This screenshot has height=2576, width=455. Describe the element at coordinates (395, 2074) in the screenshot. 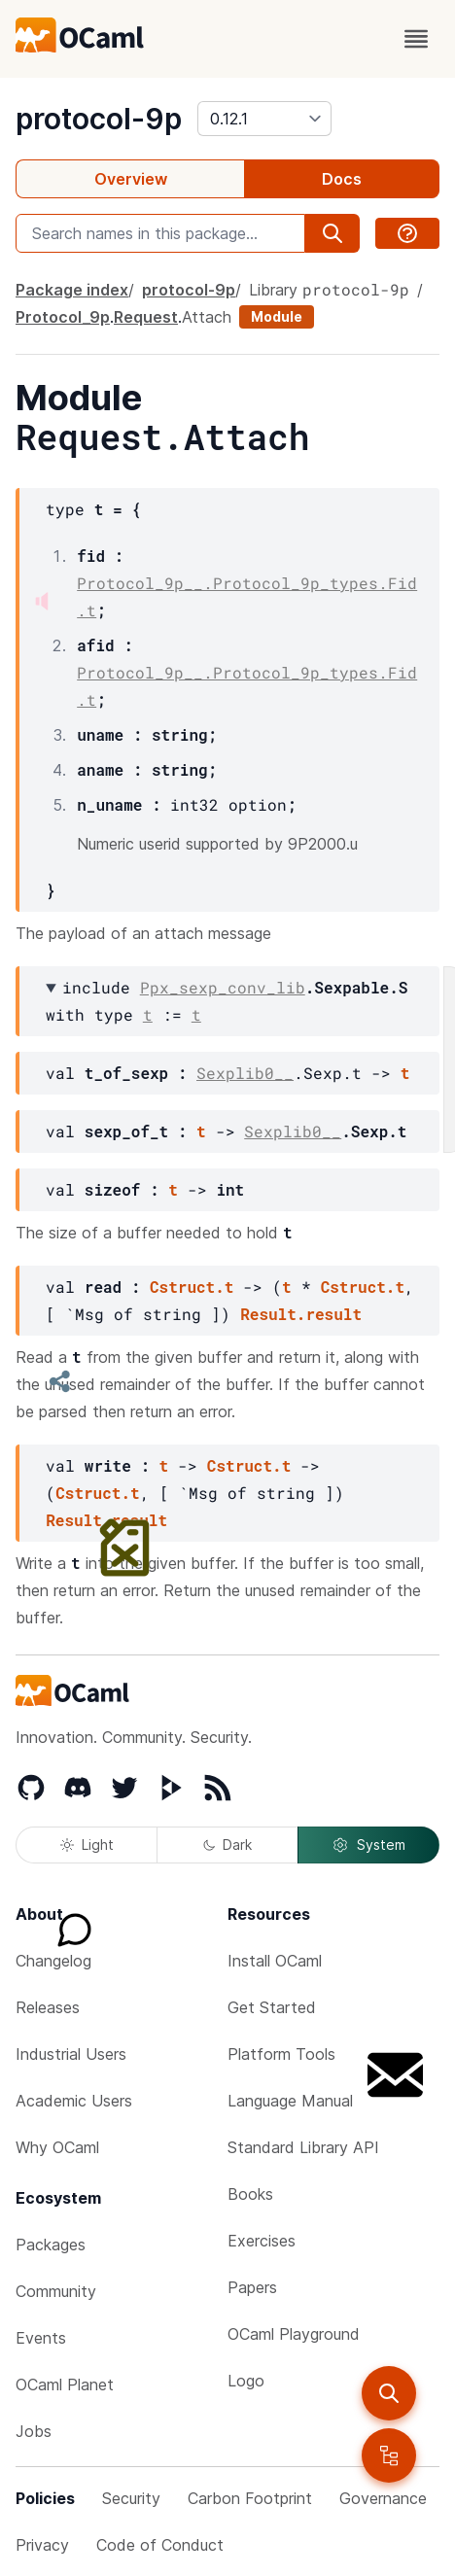

I see `open your inbox` at that location.